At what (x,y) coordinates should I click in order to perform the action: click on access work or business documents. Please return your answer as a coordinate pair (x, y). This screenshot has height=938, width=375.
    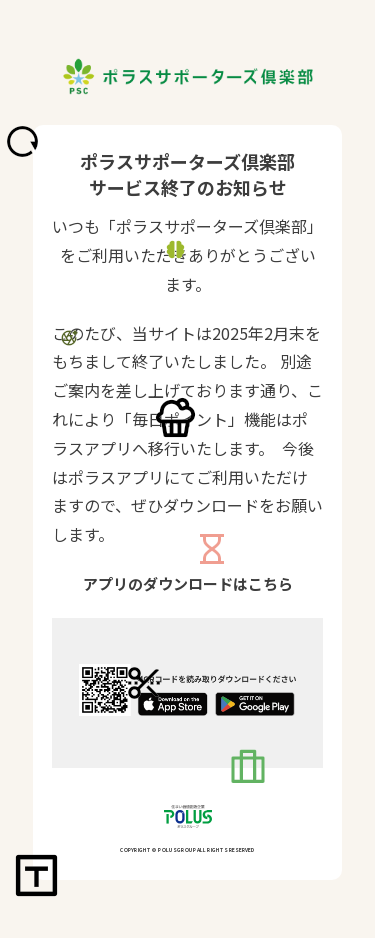
    Looking at the image, I should click on (248, 768).